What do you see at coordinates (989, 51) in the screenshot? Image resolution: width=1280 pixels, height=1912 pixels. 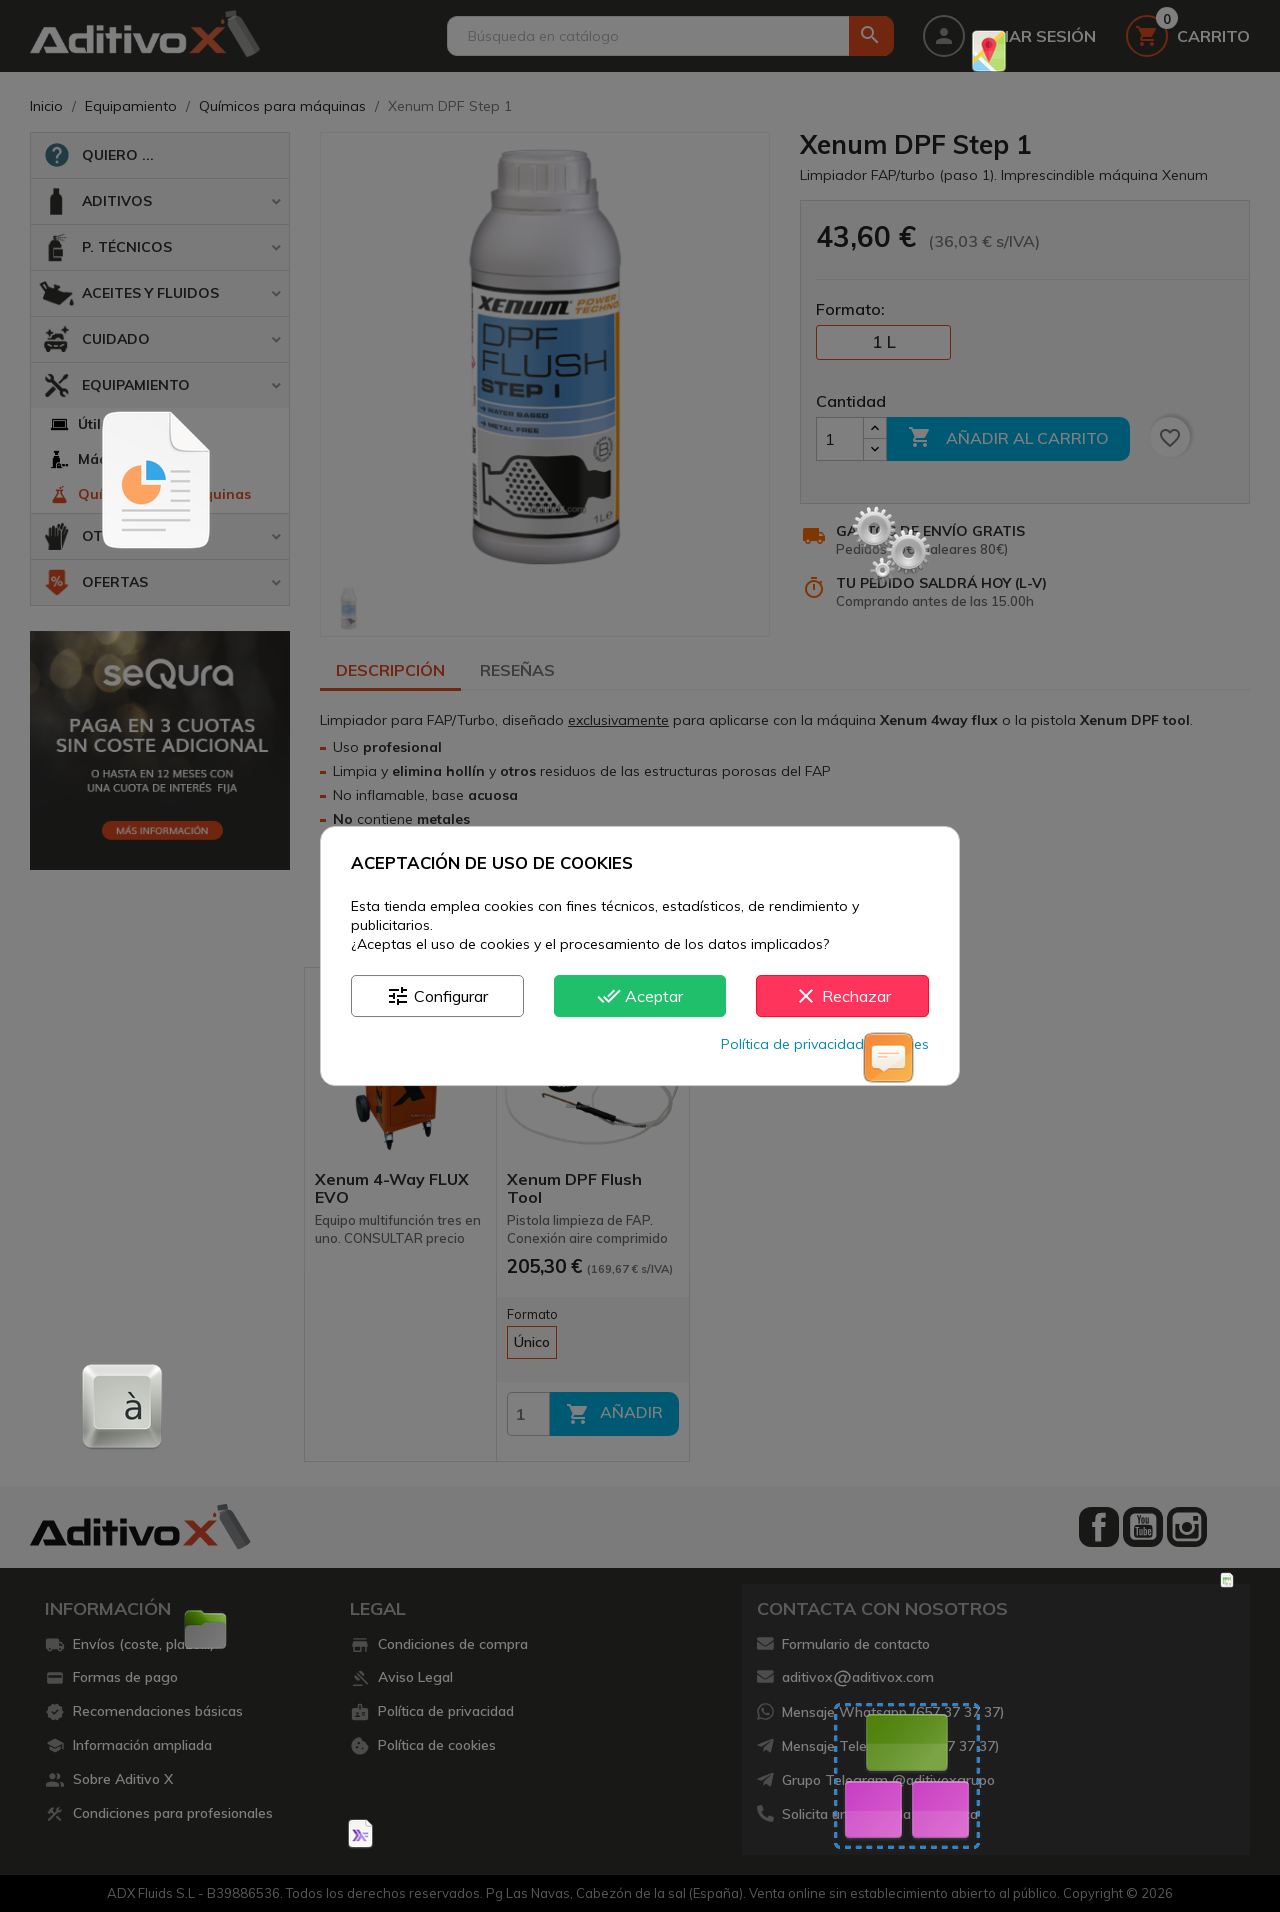 I see `a google earth kml file containing location data` at bounding box center [989, 51].